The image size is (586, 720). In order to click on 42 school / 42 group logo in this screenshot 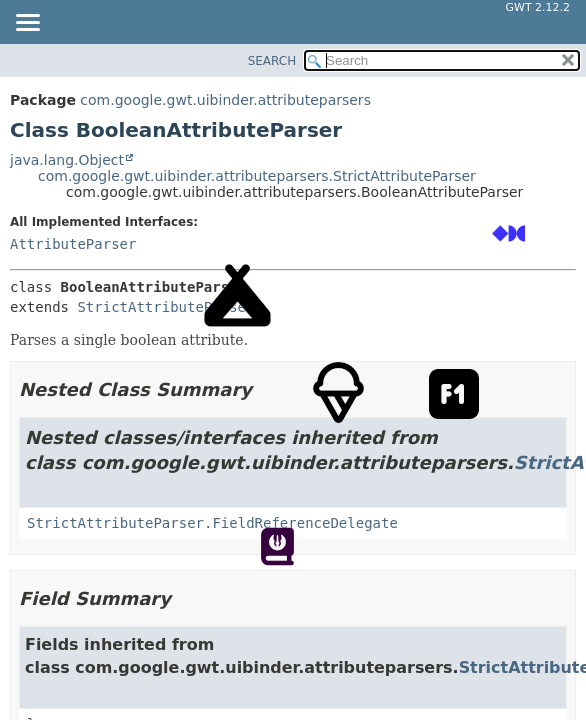, I will do `click(508, 233)`.